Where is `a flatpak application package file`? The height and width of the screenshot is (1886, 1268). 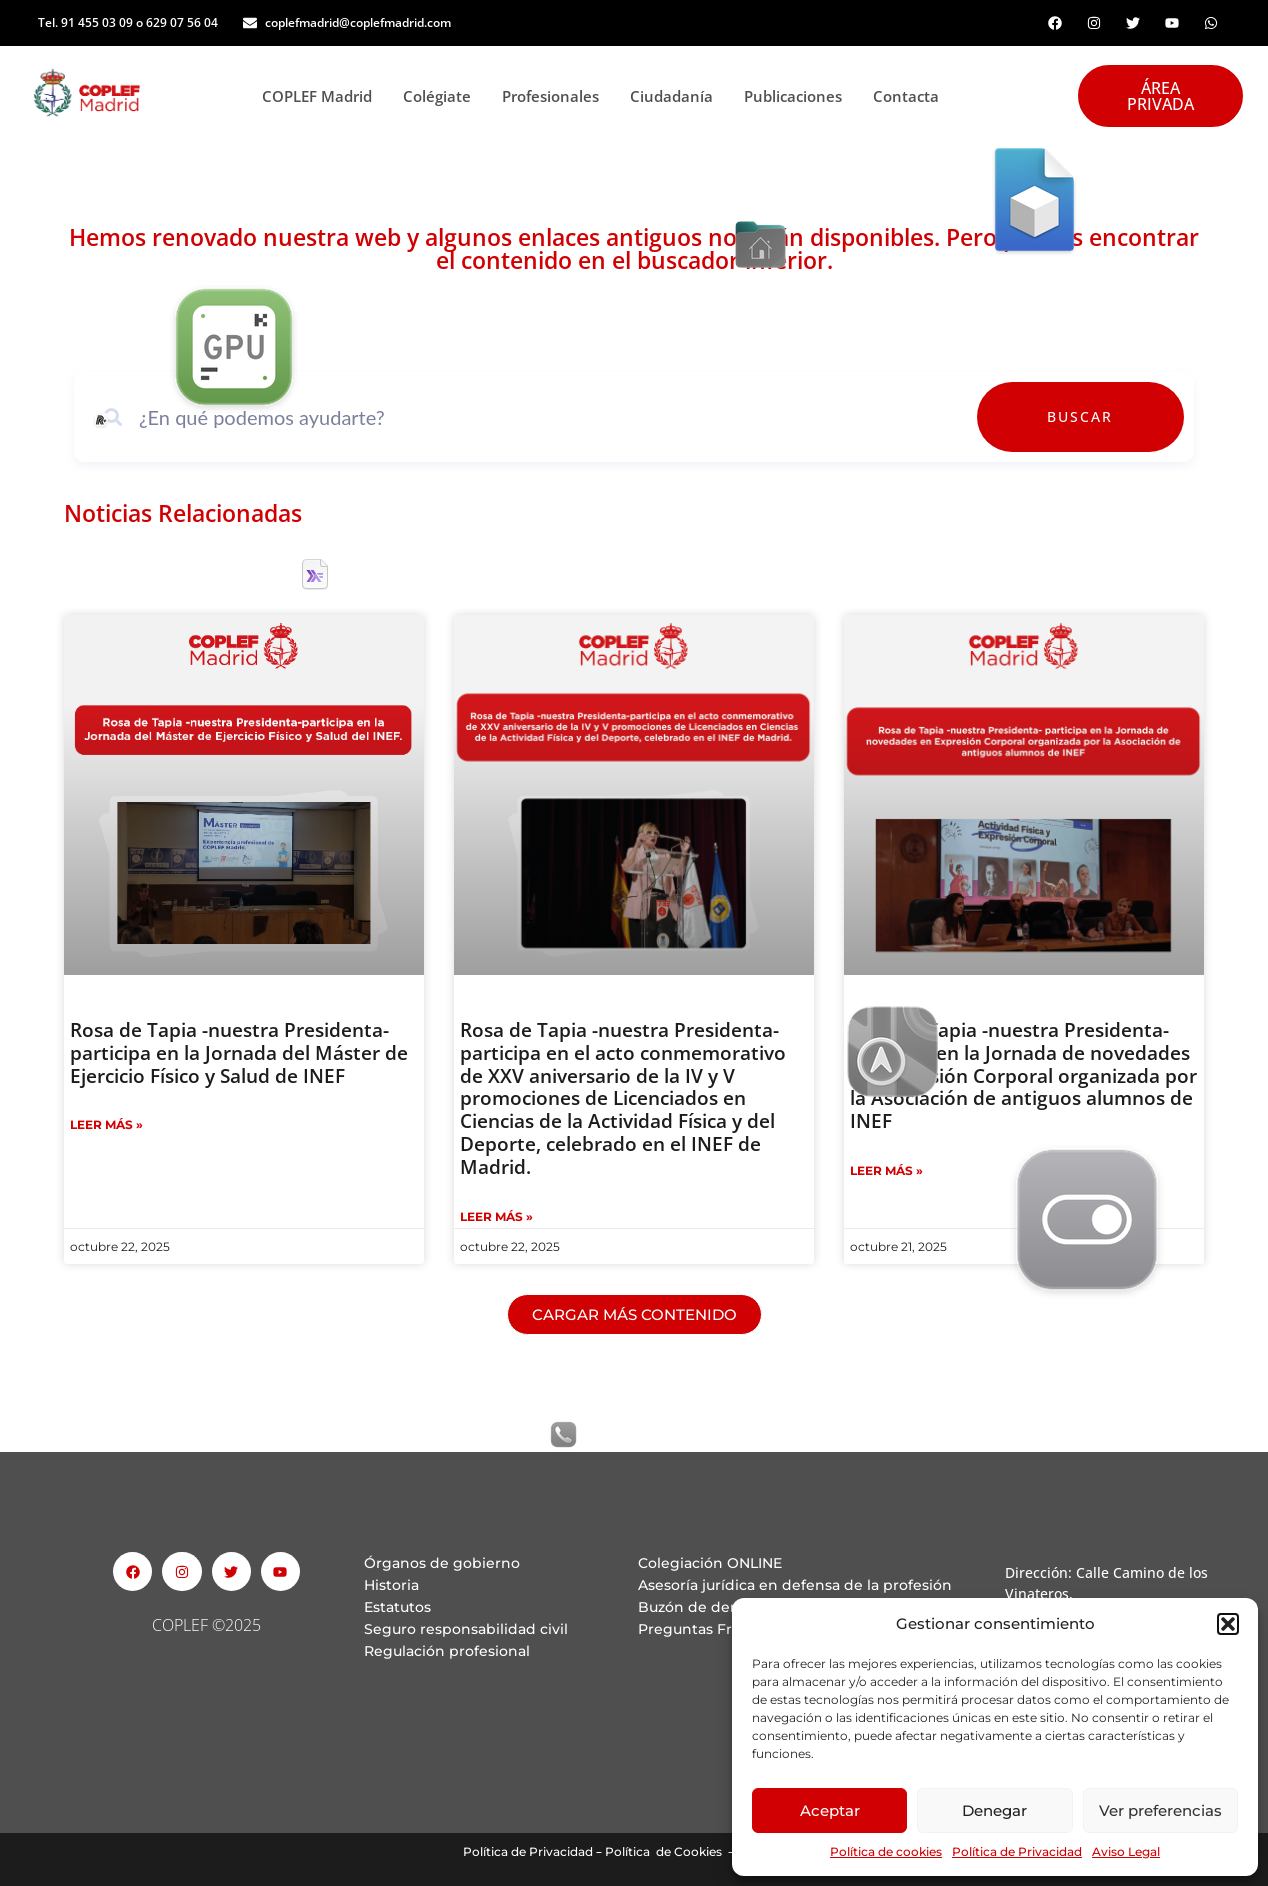 a flatpak application package file is located at coordinates (1034, 199).